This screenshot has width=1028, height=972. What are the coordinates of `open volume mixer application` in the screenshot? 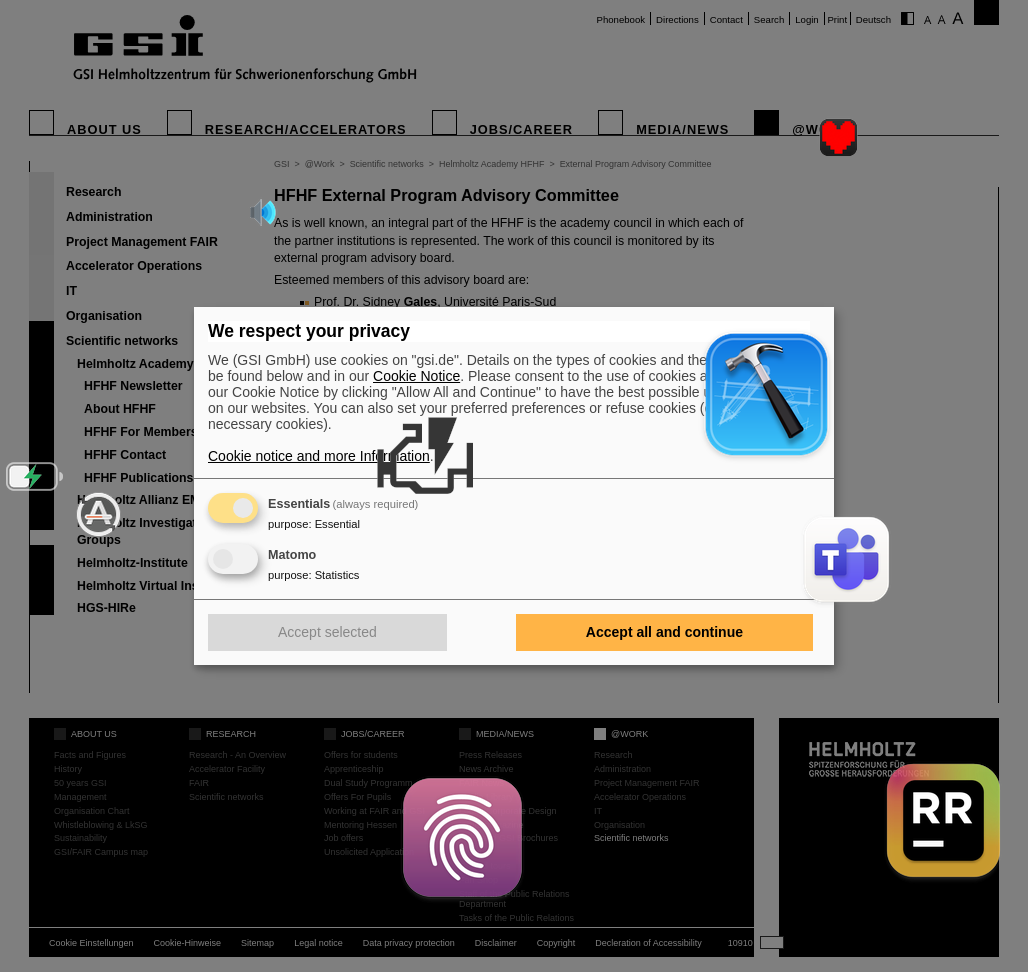 It's located at (262, 212).